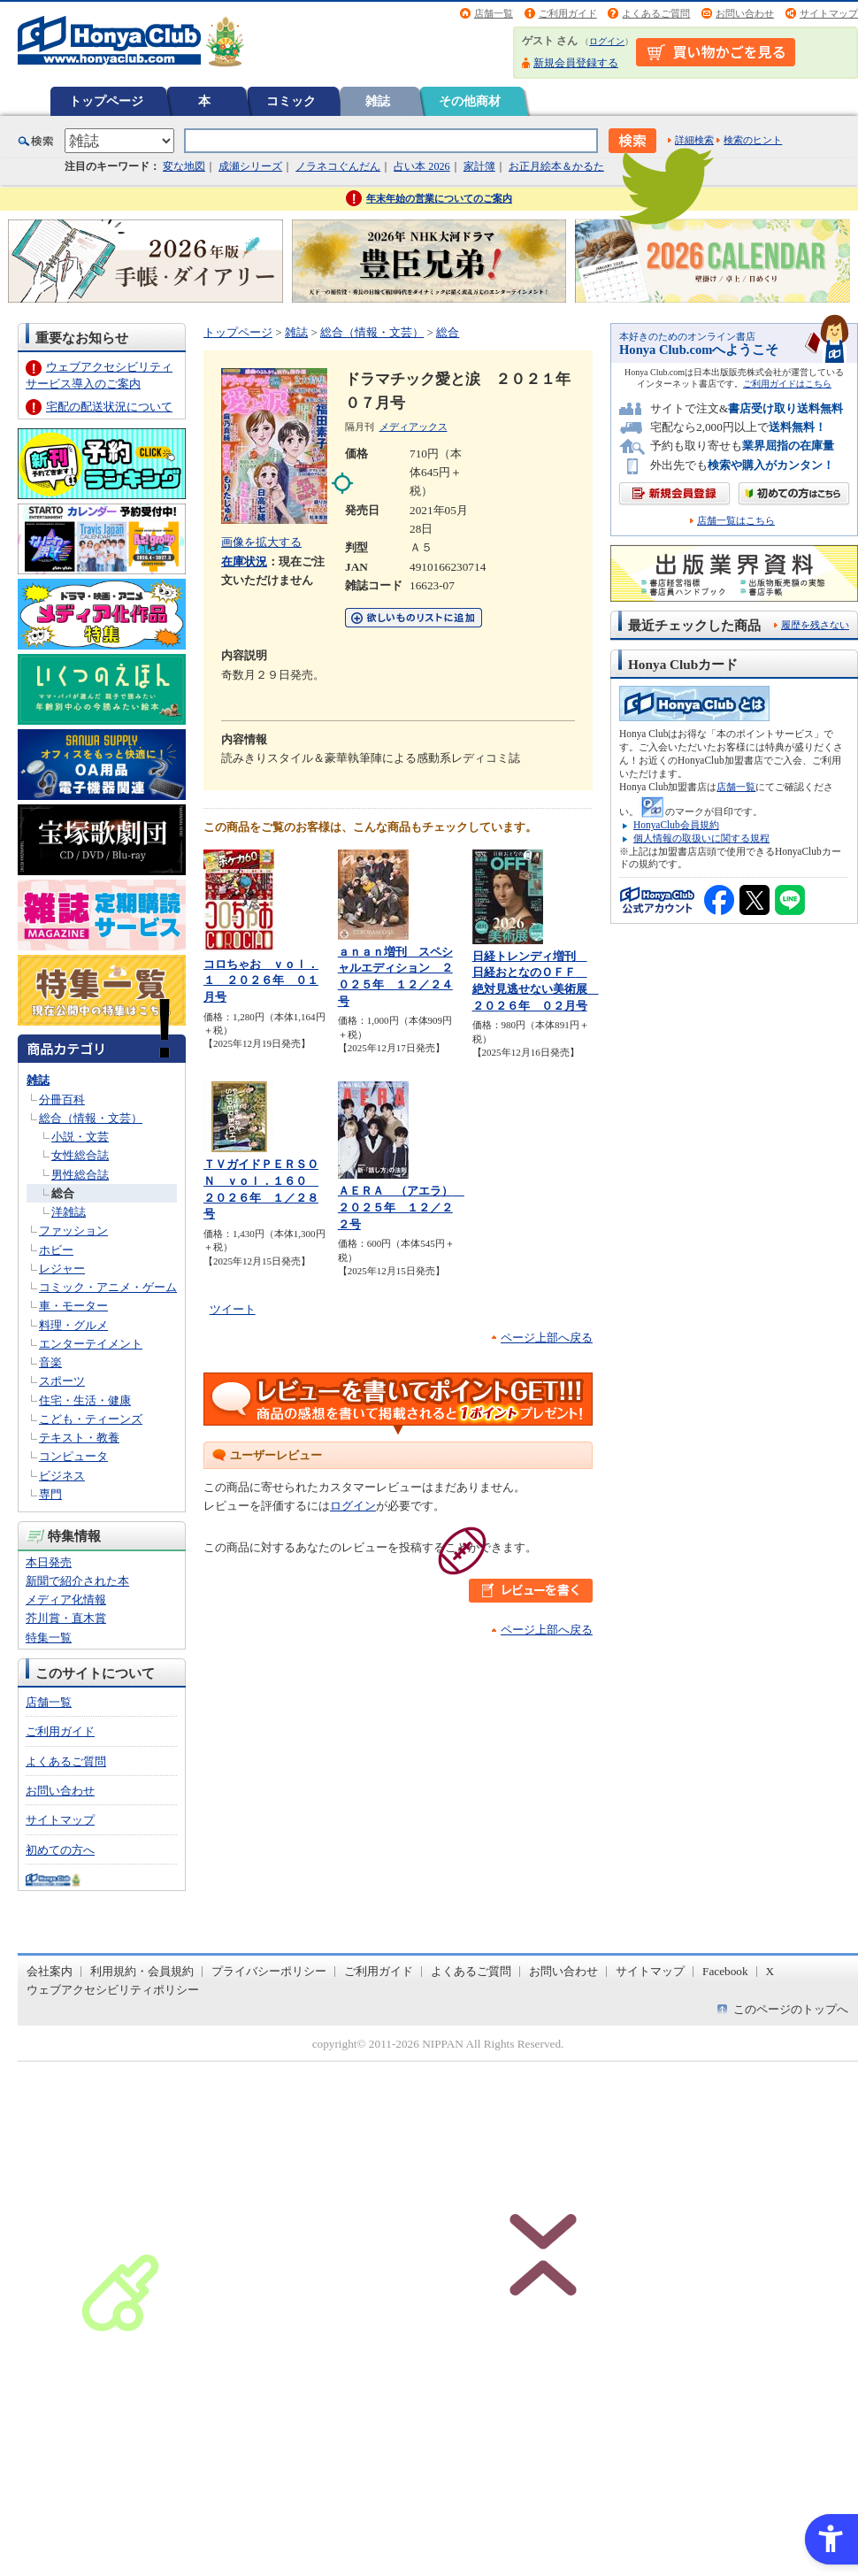 This screenshot has height=2576, width=858. Describe the element at coordinates (543, 2255) in the screenshot. I see `collapse an expanded section or panel` at that location.